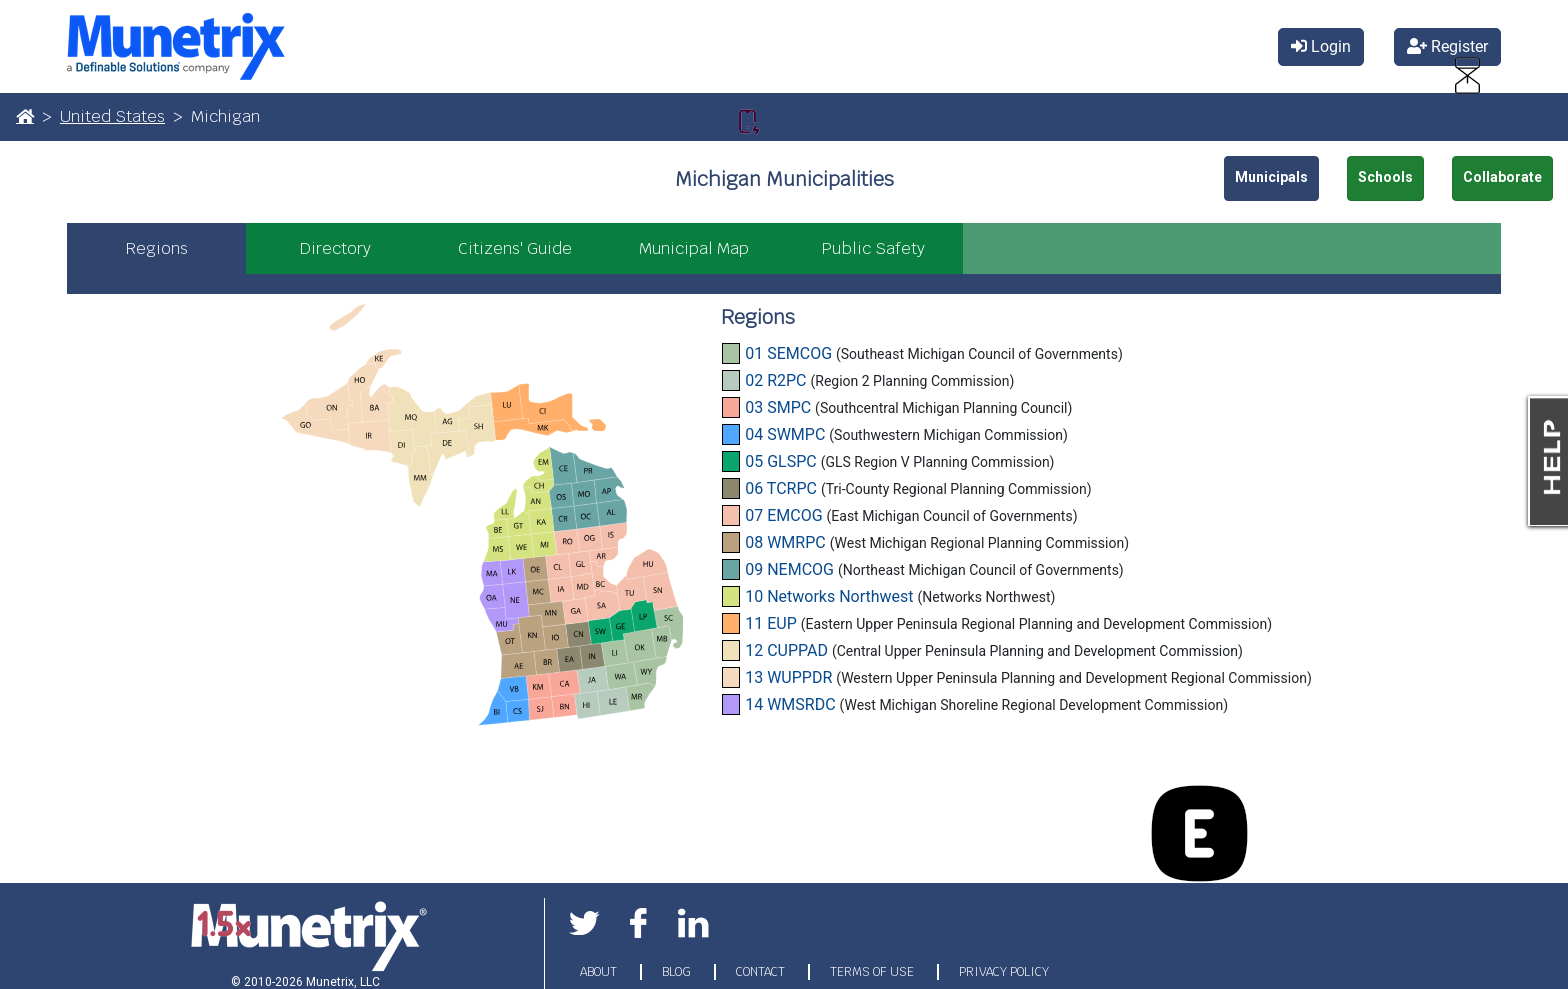 This screenshot has width=1568, height=989. What do you see at coordinates (225, 923) in the screenshot?
I see `set playback speed to 1.5x` at bounding box center [225, 923].